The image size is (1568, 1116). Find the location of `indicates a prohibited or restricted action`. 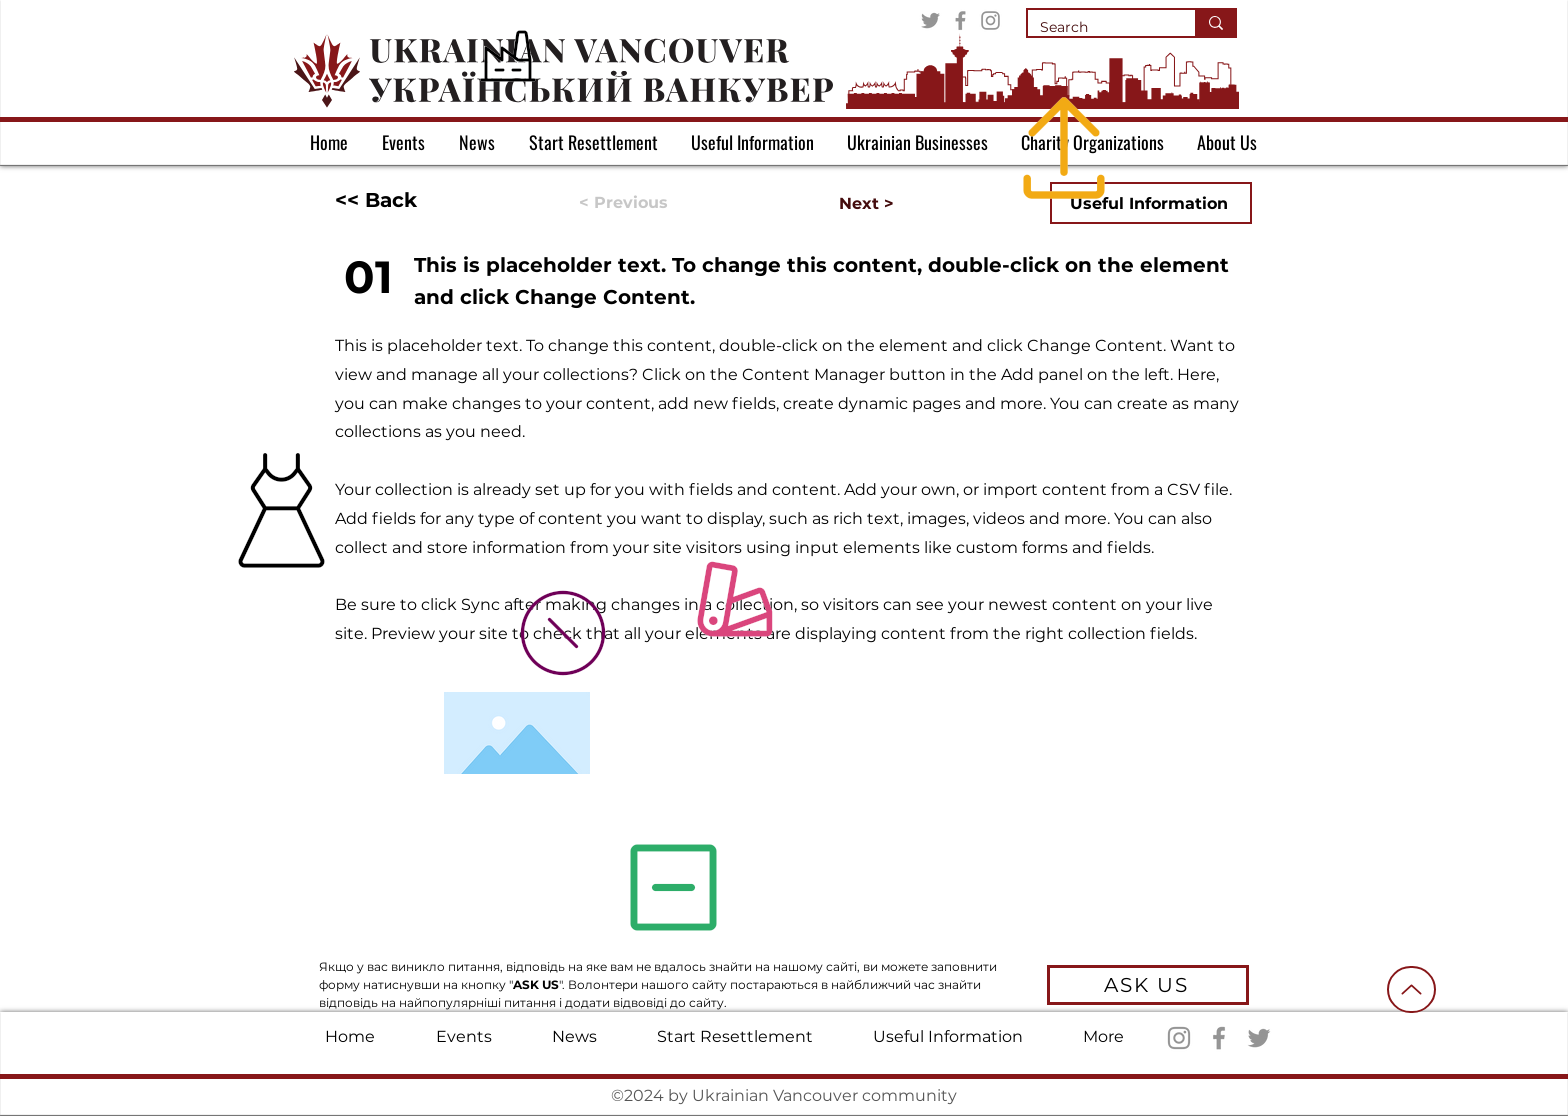

indicates a prohibited or restricted action is located at coordinates (563, 633).